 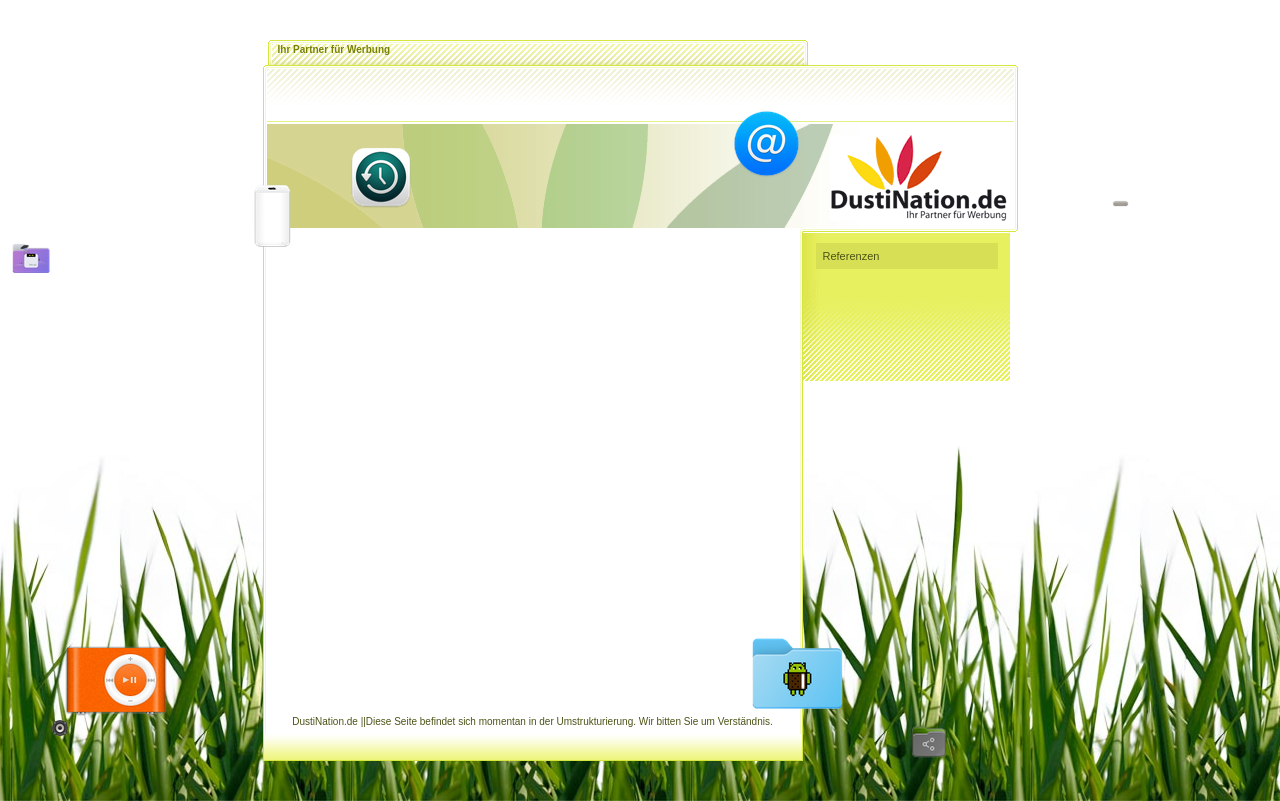 I want to click on access user accounts settings, so click(x=766, y=143).